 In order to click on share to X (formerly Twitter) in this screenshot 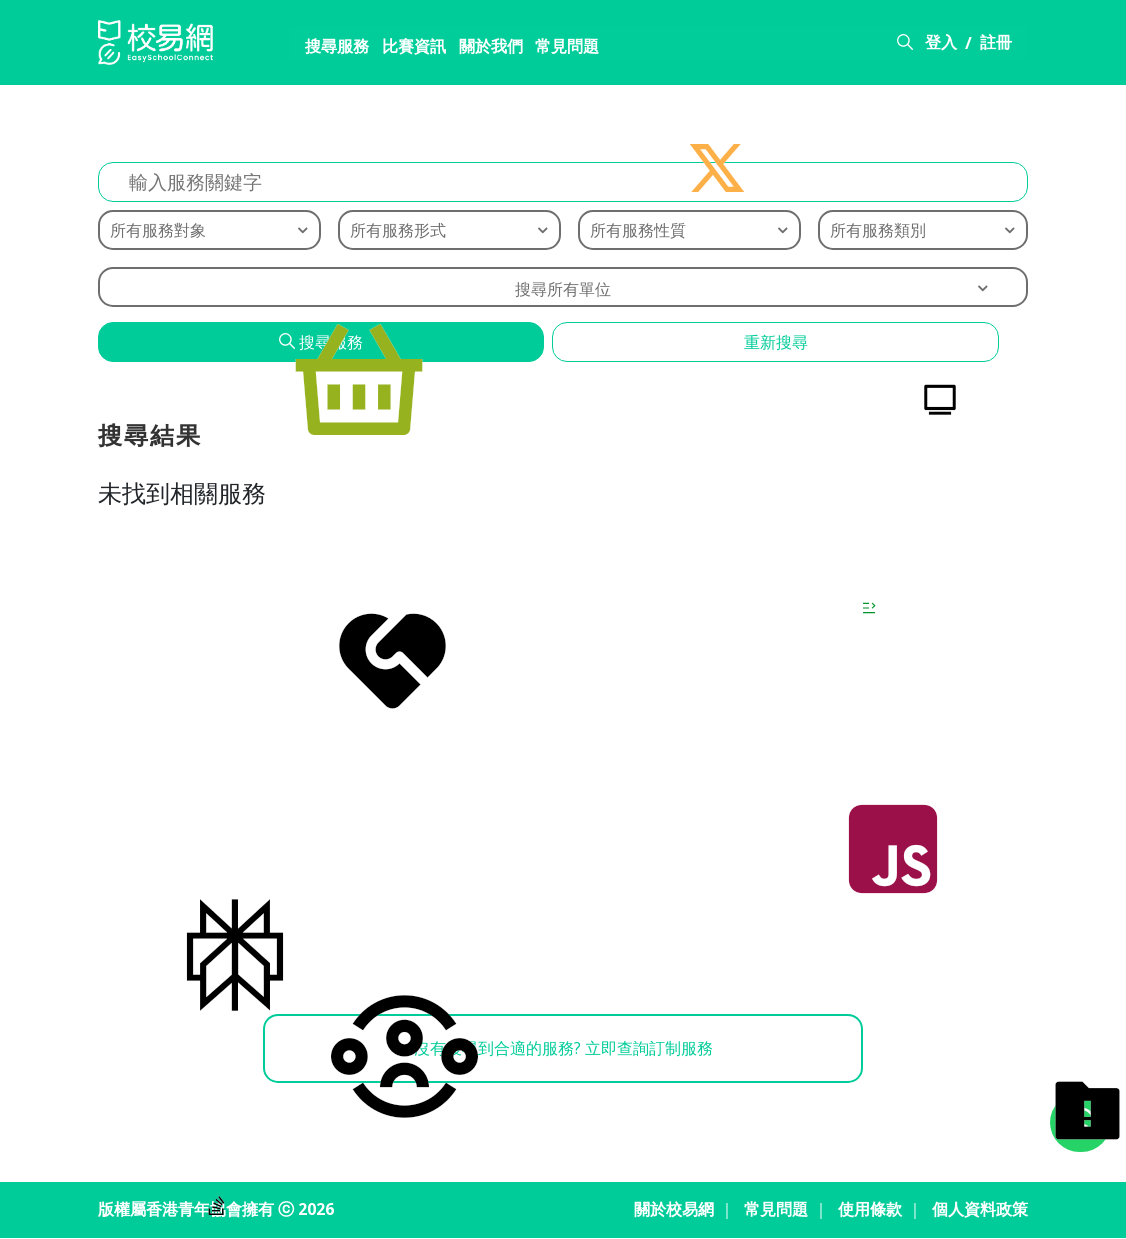, I will do `click(717, 168)`.